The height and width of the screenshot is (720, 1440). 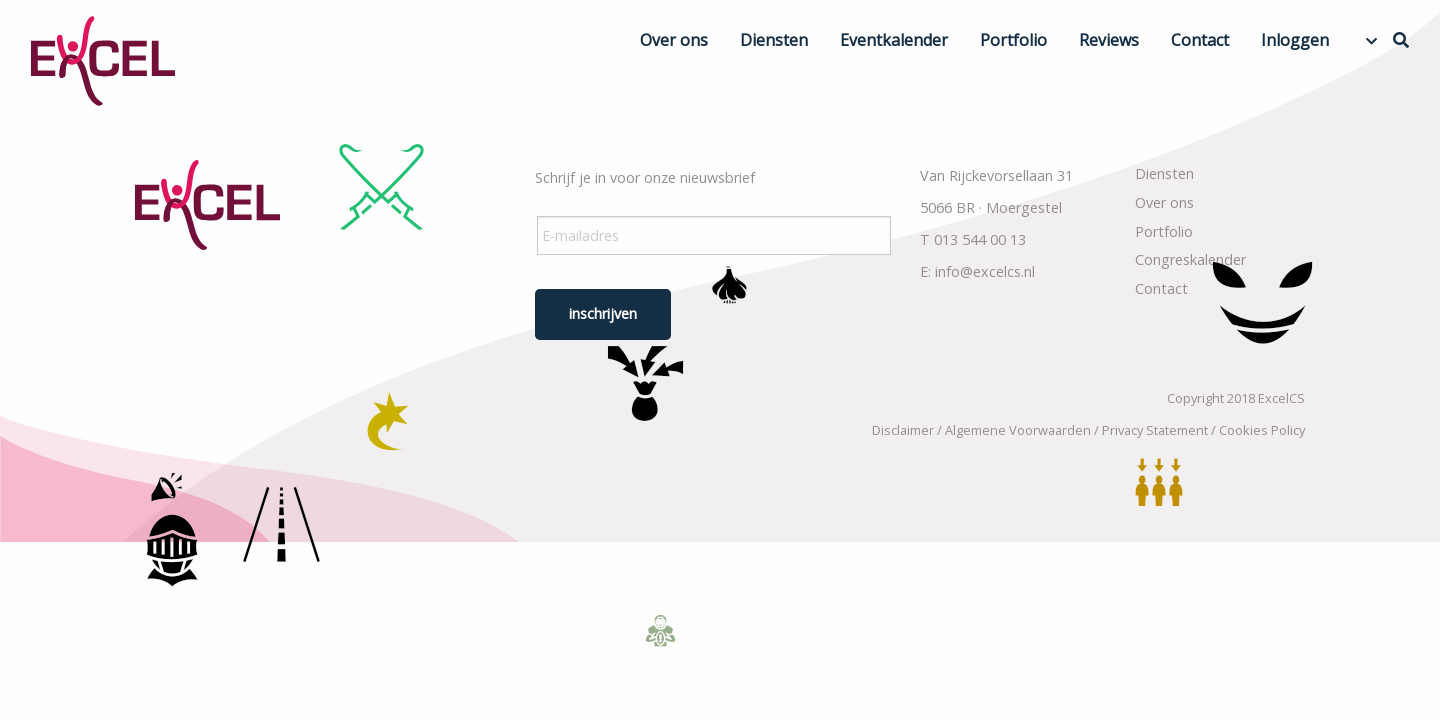 What do you see at coordinates (172, 550) in the screenshot?
I see `select knight or warrior character class` at bounding box center [172, 550].